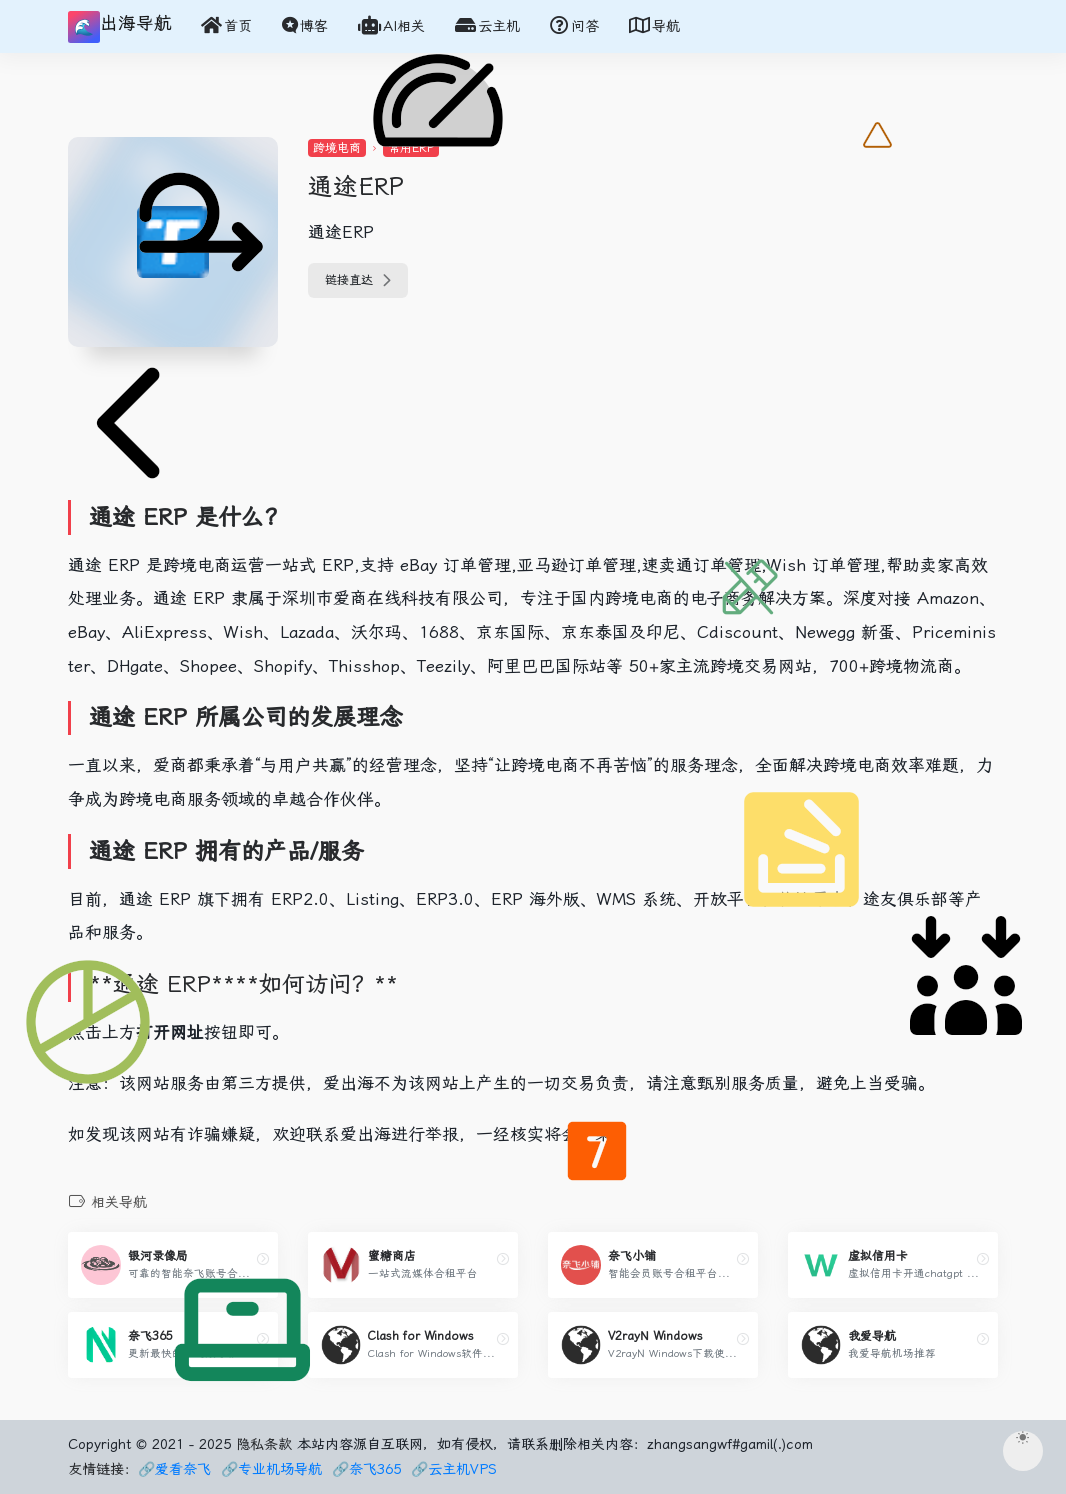  What do you see at coordinates (88, 1022) in the screenshot?
I see `view analytics or statistics breakdown` at bounding box center [88, 1022].